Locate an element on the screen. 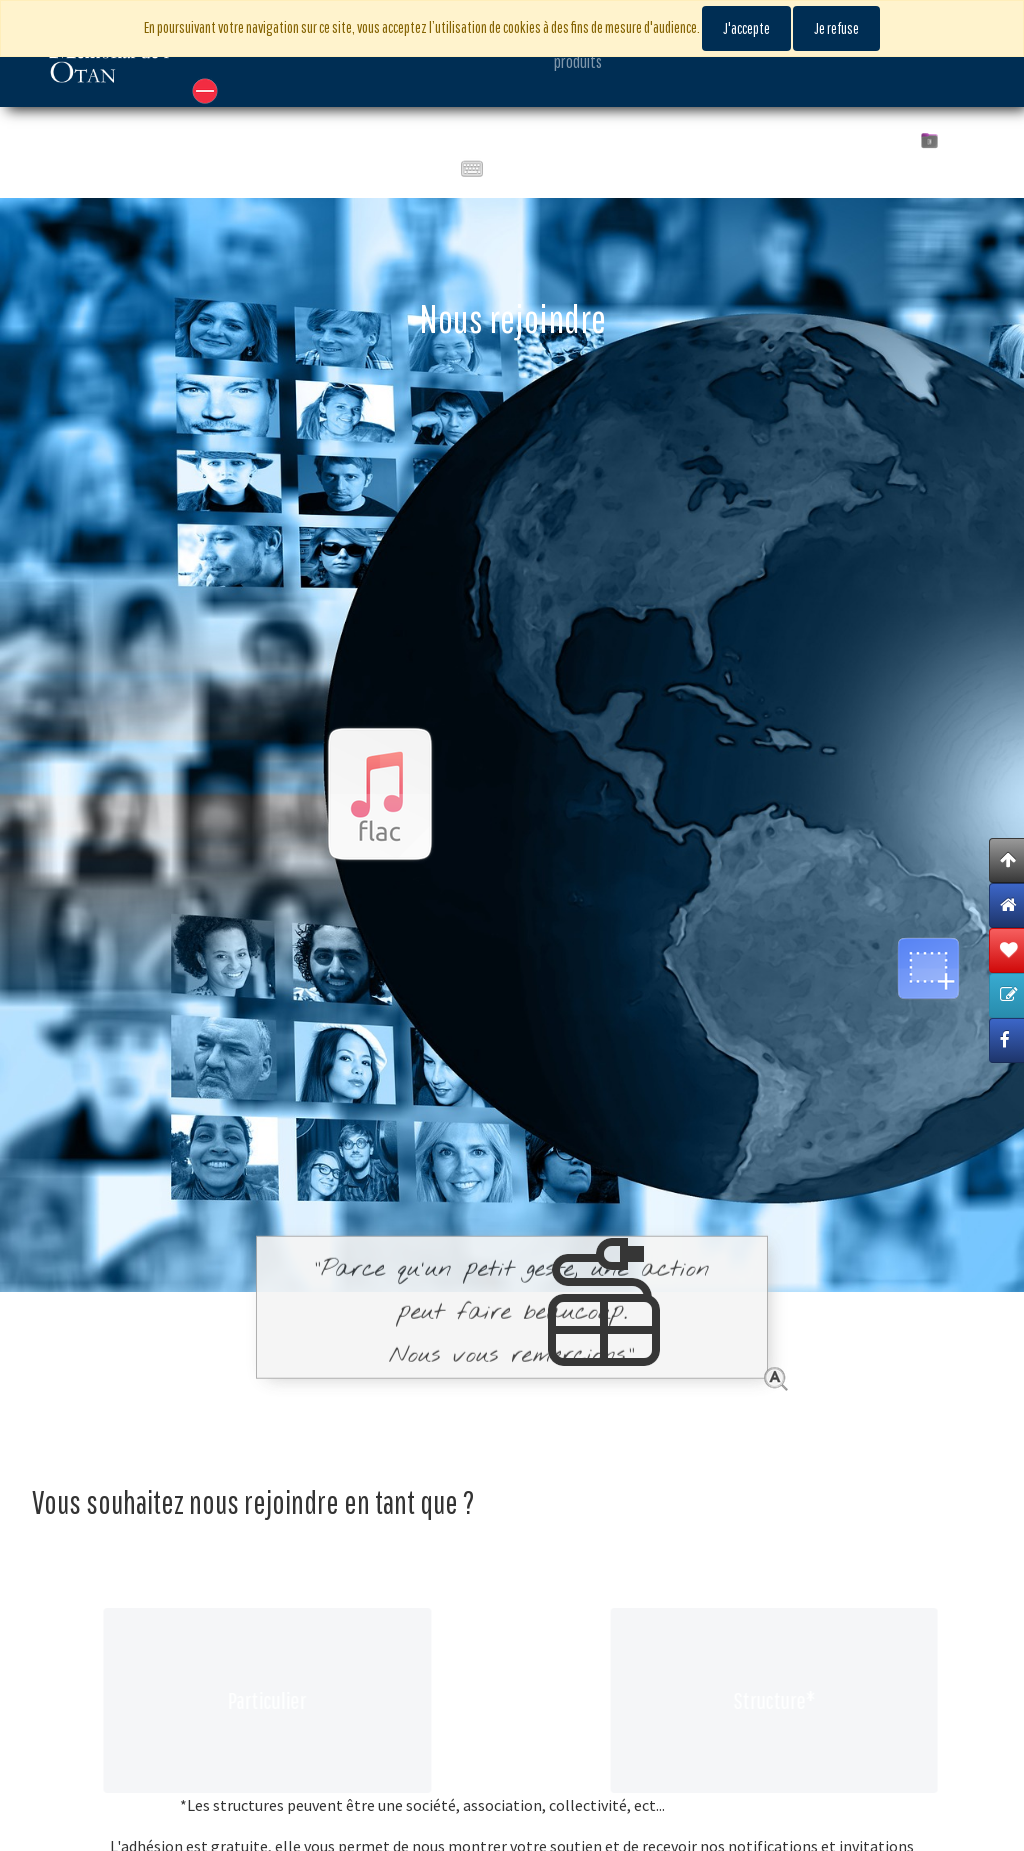 The width and height of the screenshot is (1024, 1851). access keyboard settings is located at coordinates (472, 169).